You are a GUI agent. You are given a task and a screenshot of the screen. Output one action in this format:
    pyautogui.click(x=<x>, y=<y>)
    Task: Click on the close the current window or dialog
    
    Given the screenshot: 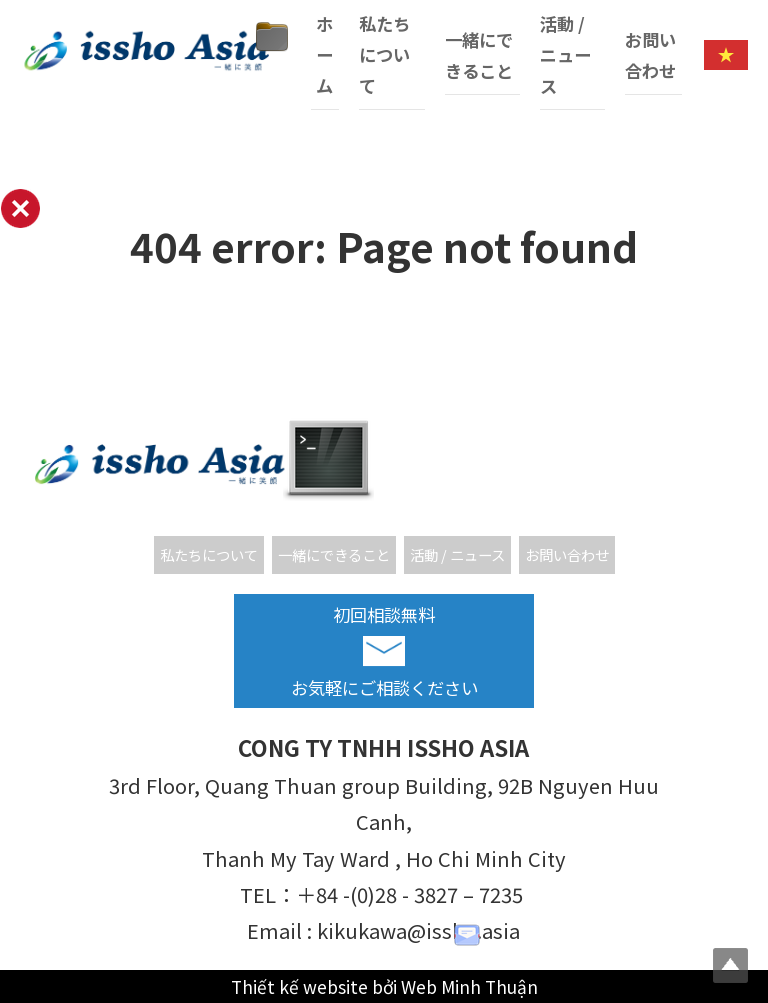 What is the action you would take?
    pyautogui.click(x=20, y=208)
    